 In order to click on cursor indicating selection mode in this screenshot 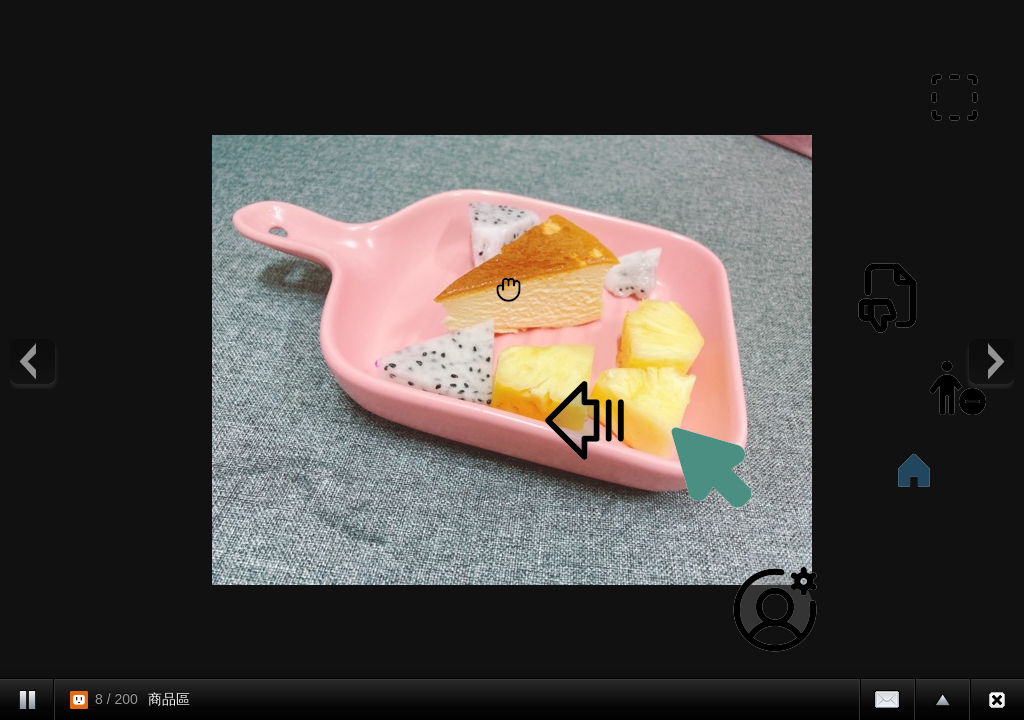, I will do `click(711, 467)`.